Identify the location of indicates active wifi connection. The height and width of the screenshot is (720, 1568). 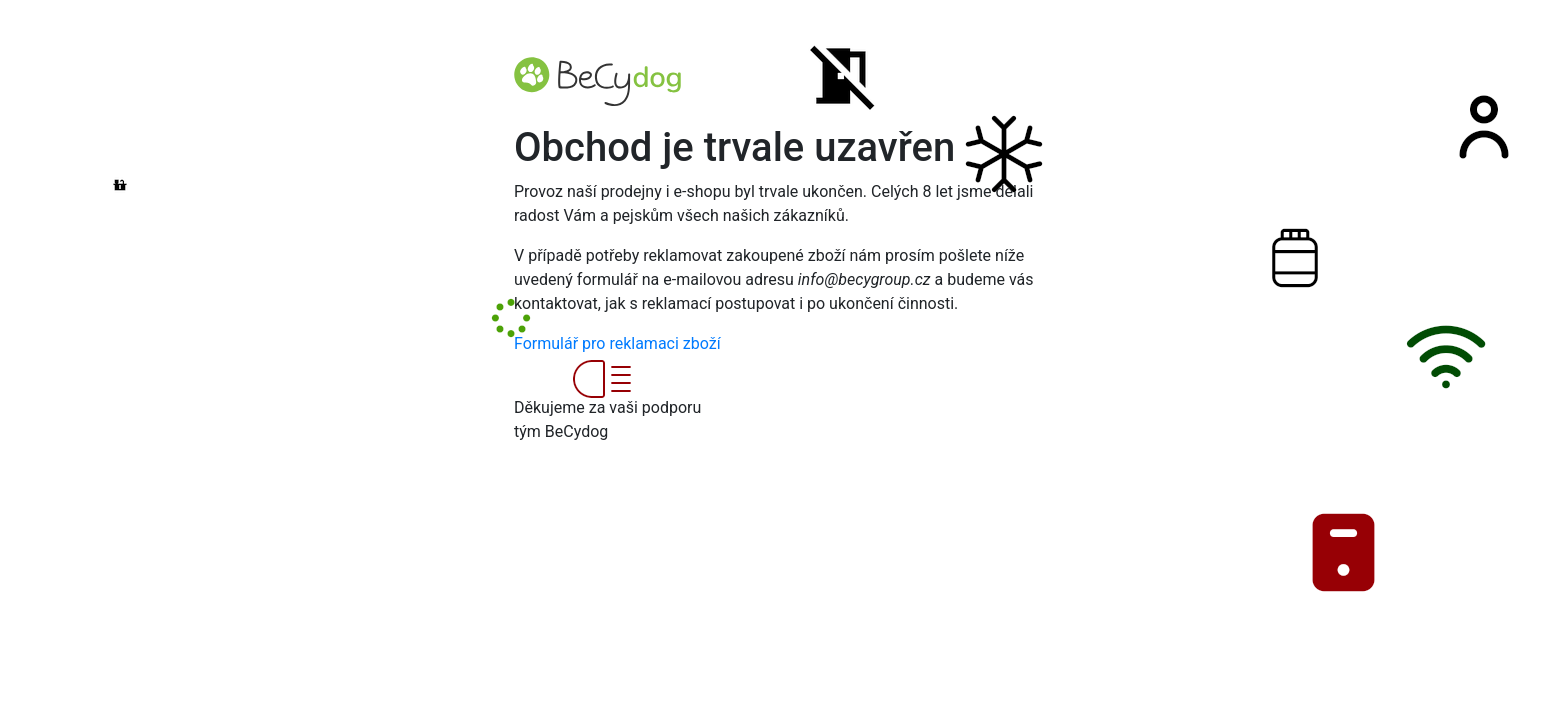
(1446, 357).